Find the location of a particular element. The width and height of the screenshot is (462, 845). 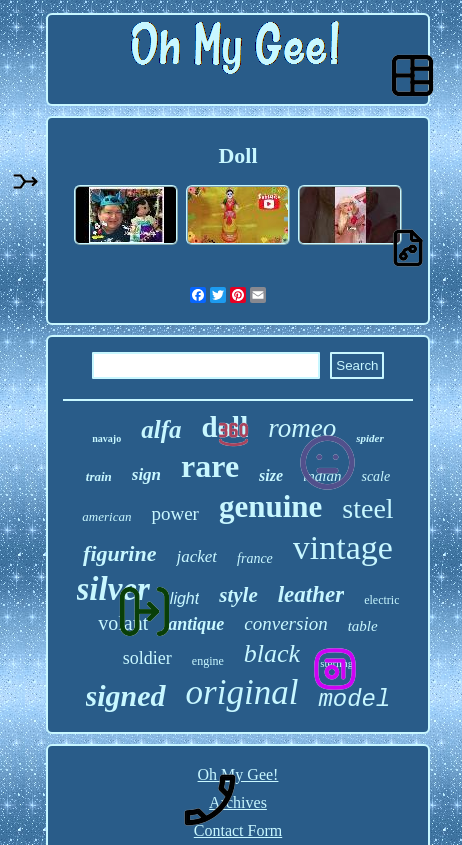

make a phone call is located at coordinates (210, 800).